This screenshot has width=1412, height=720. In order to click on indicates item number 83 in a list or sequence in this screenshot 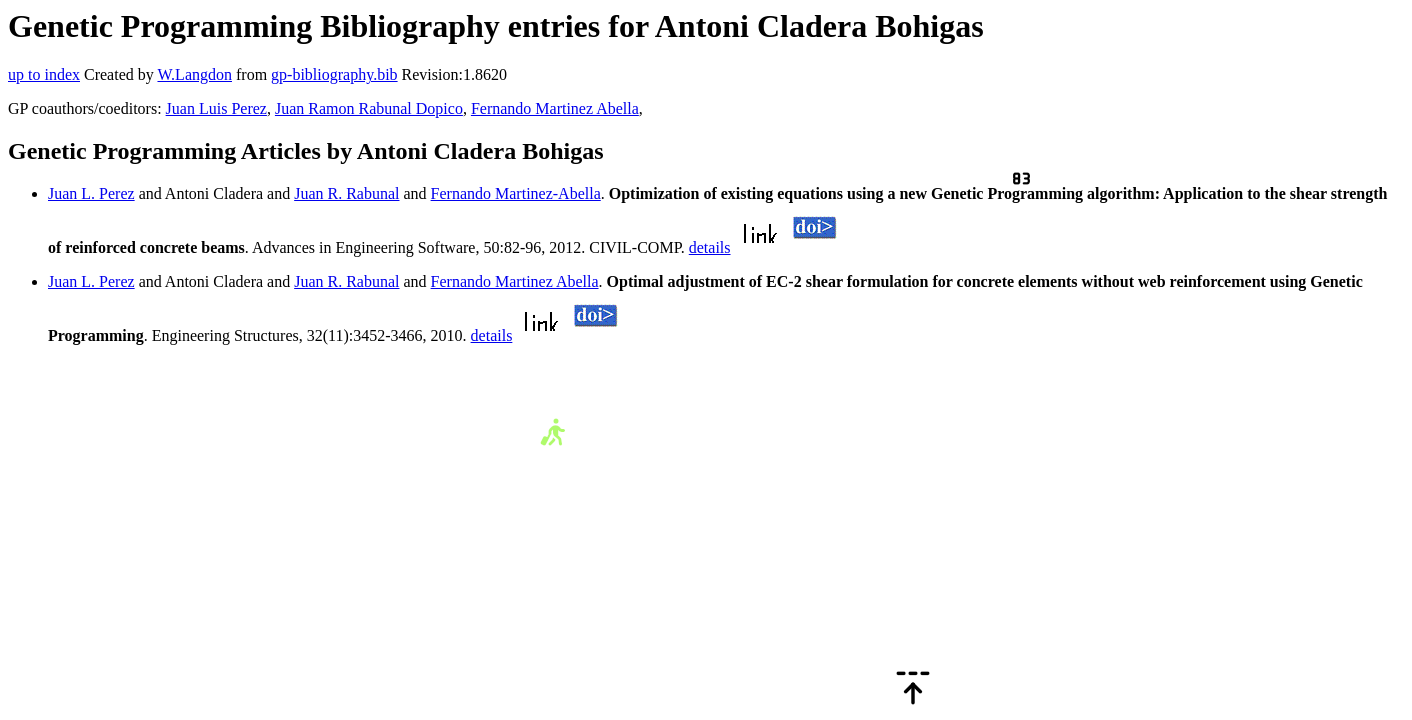, I will do `click(1021, 178)`.